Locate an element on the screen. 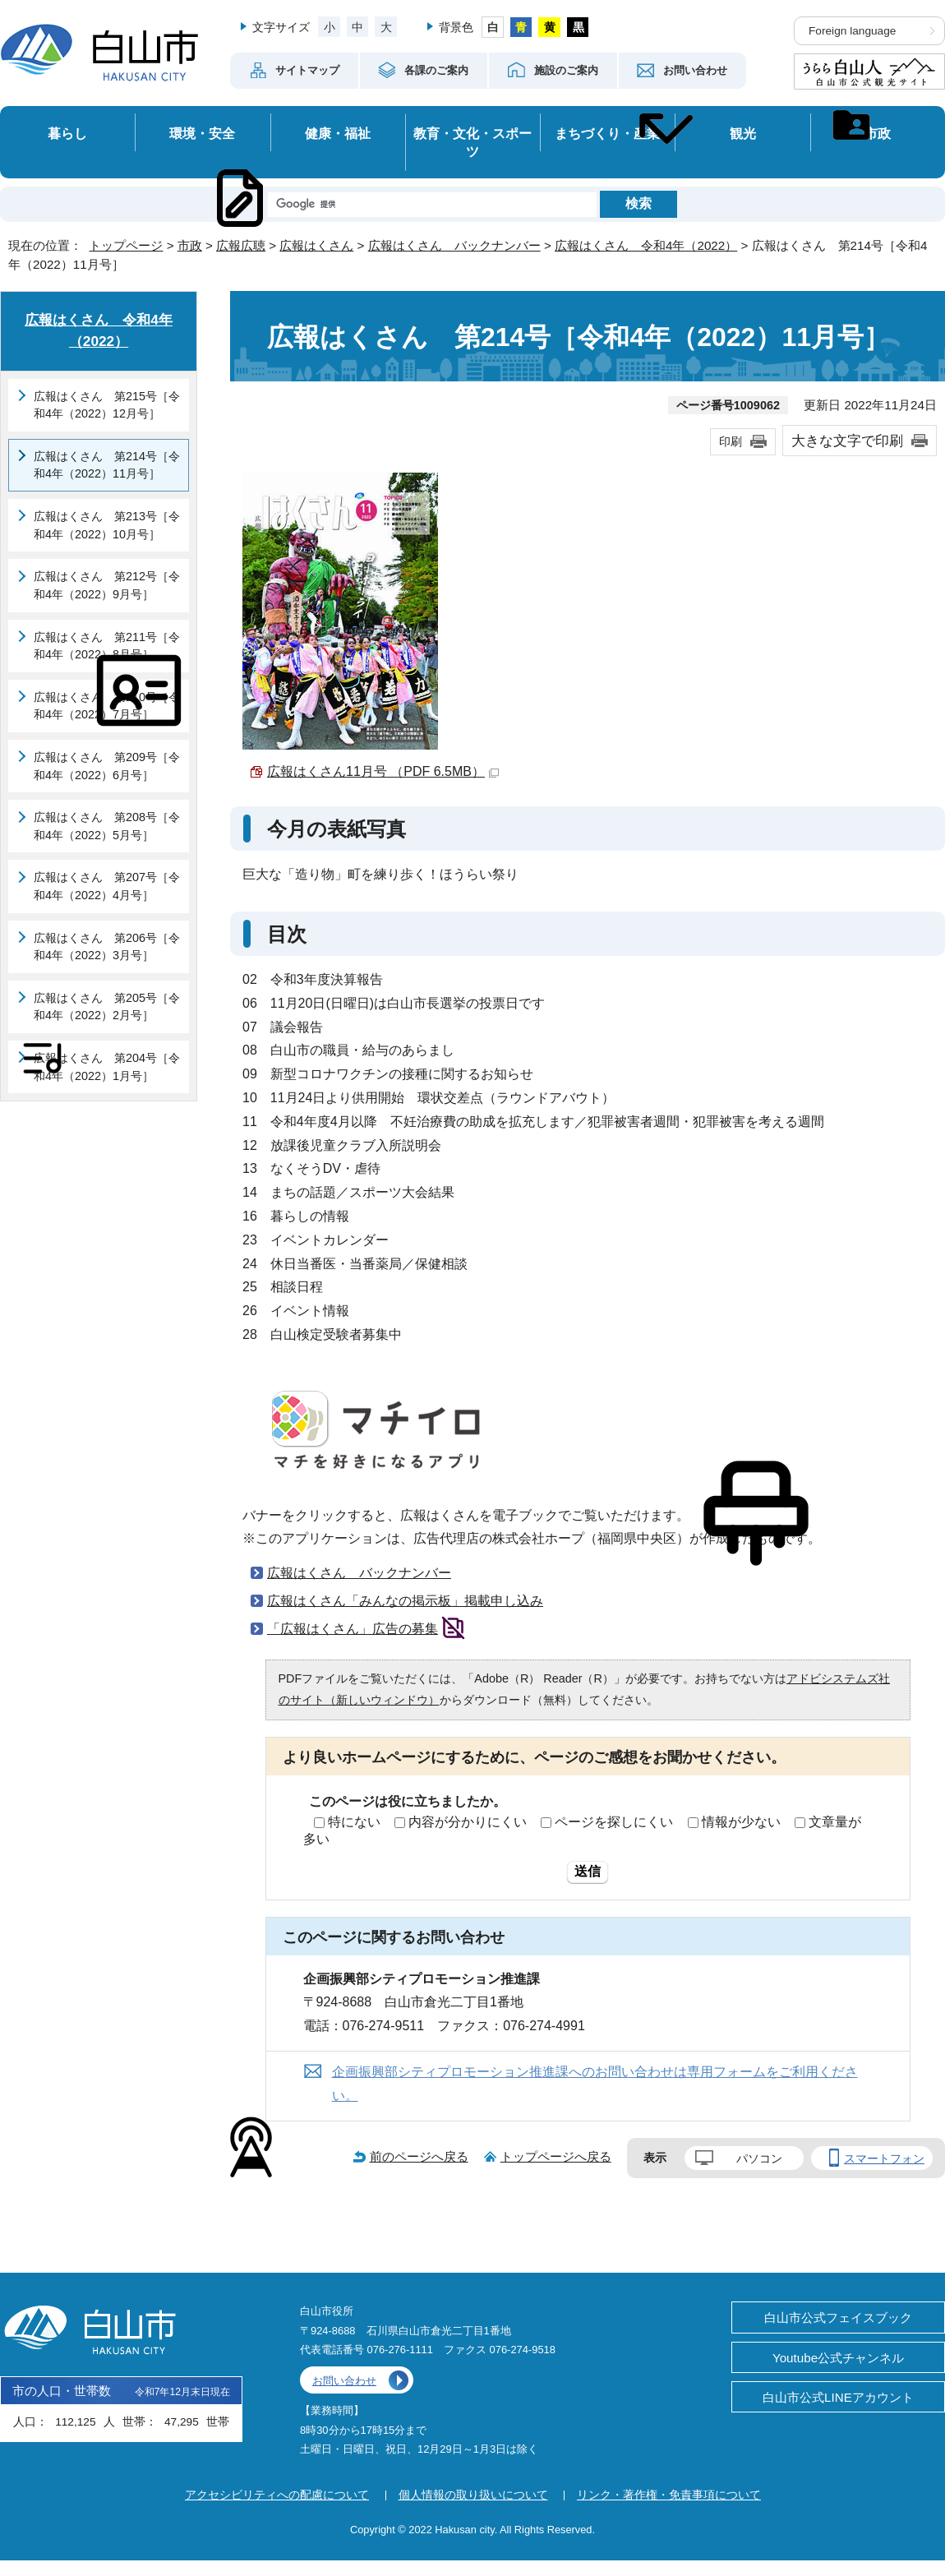 Image resolution: width=945 pixels, height=2576 pixels. indicates cellular network signal or coverage is located at coordinates (251, 2148).